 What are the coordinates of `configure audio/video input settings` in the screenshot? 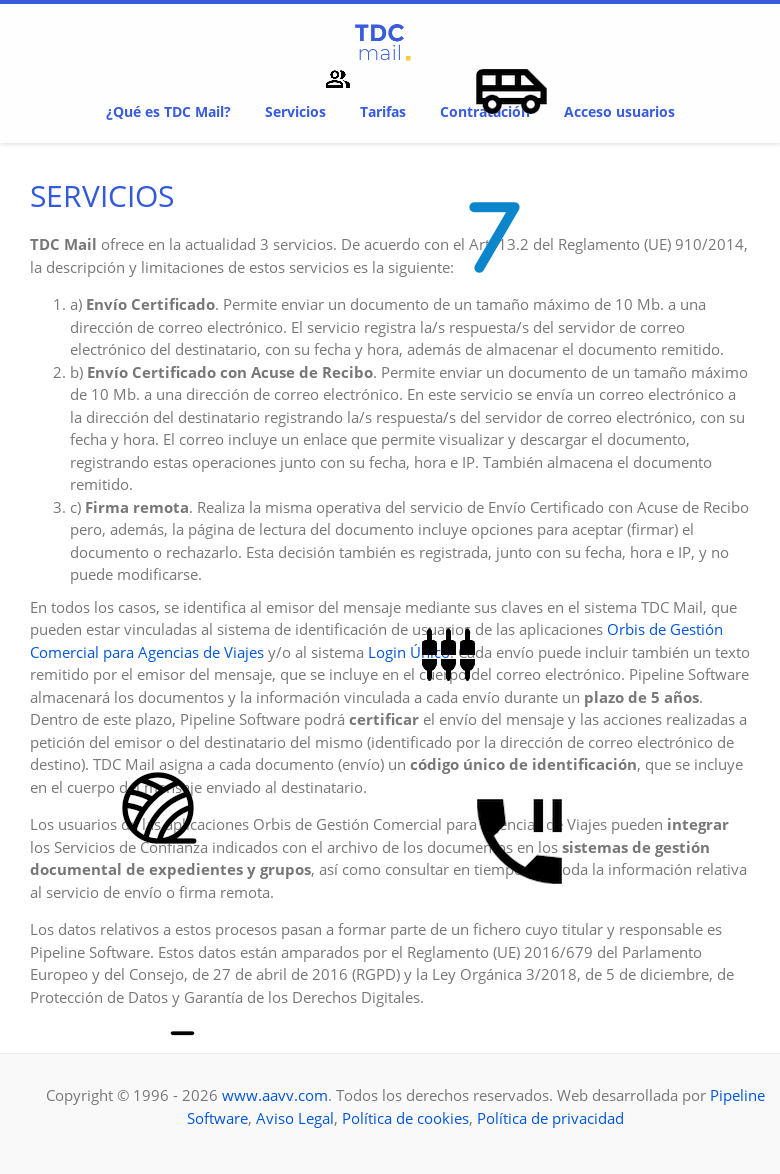 It's located at (448, 654).